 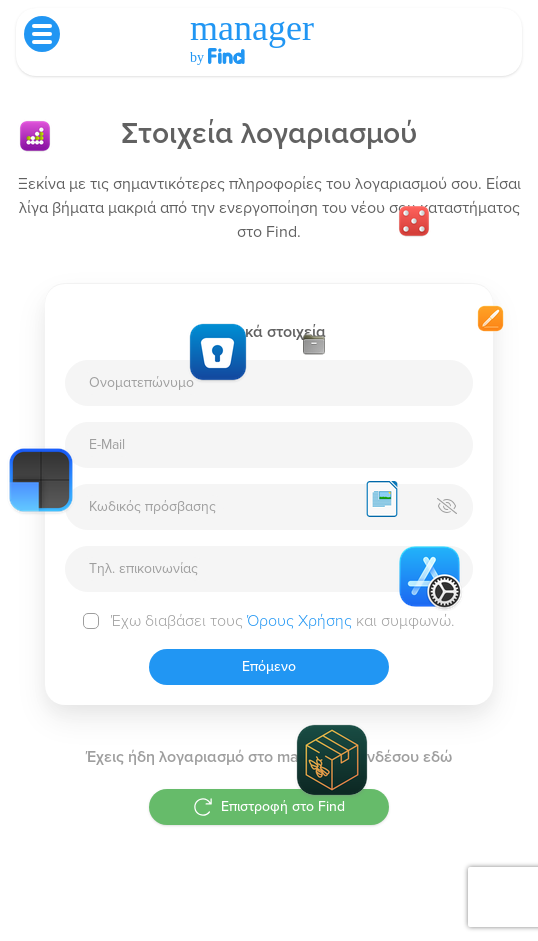 What do you see at coordinates (41, 480) in the screenshot?
I see `switch to the bottom-left workspace` at bounding box center [41, 480].